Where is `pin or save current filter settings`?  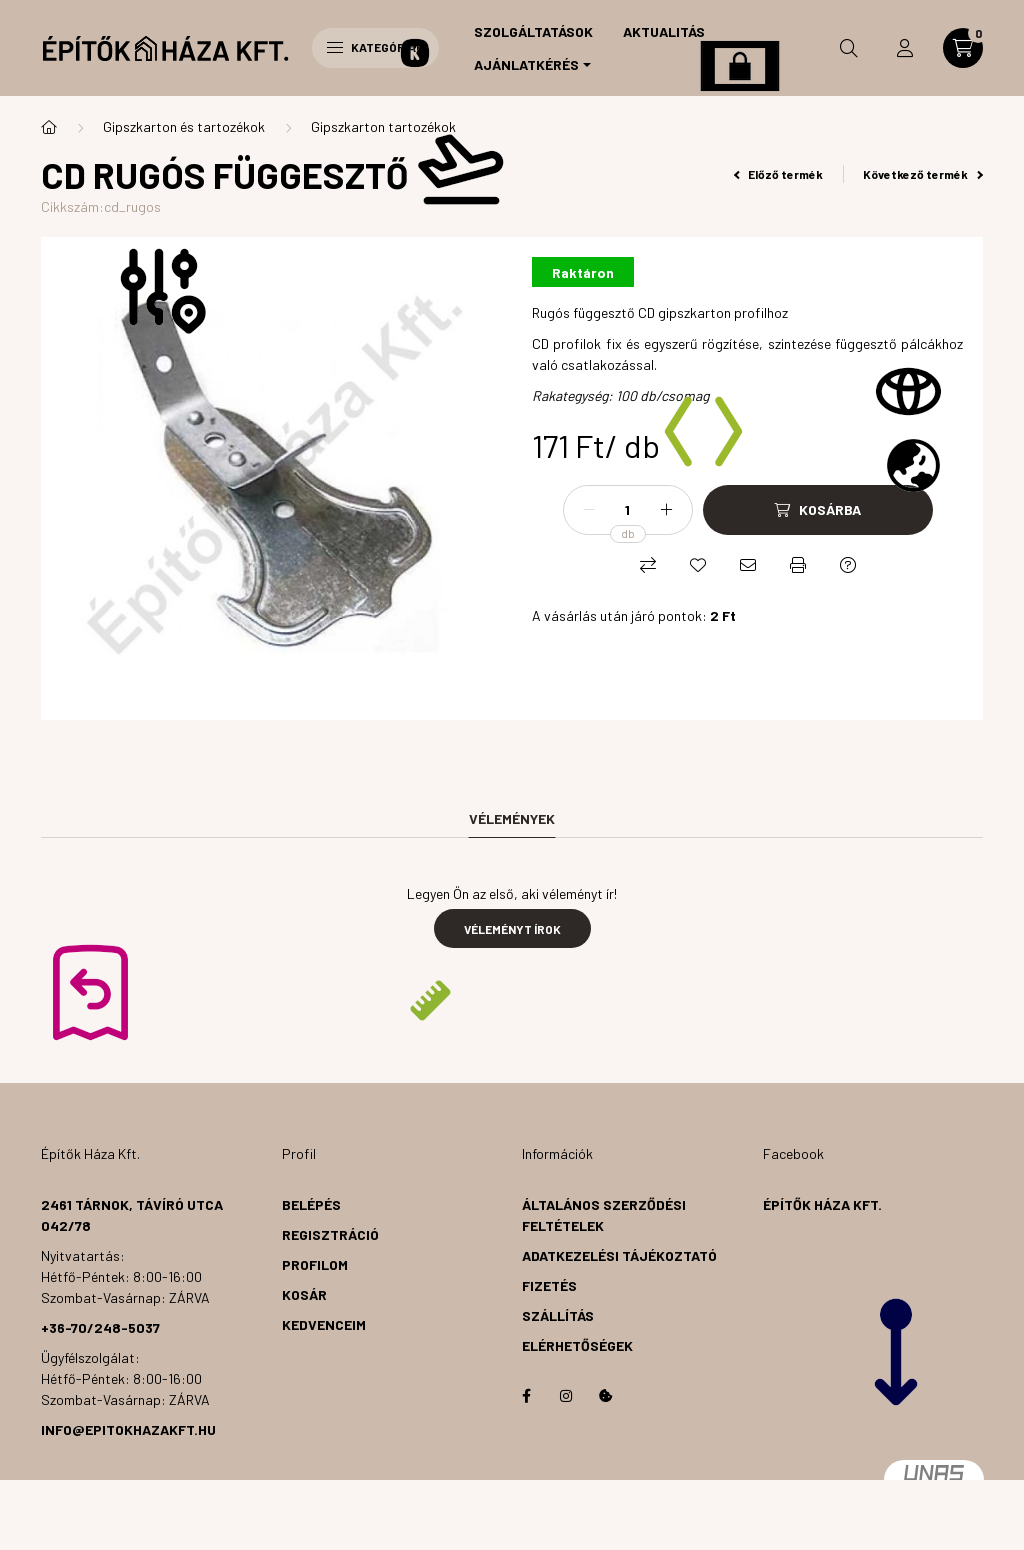
pin or save current filter settings is located at coordinates (159, 287).